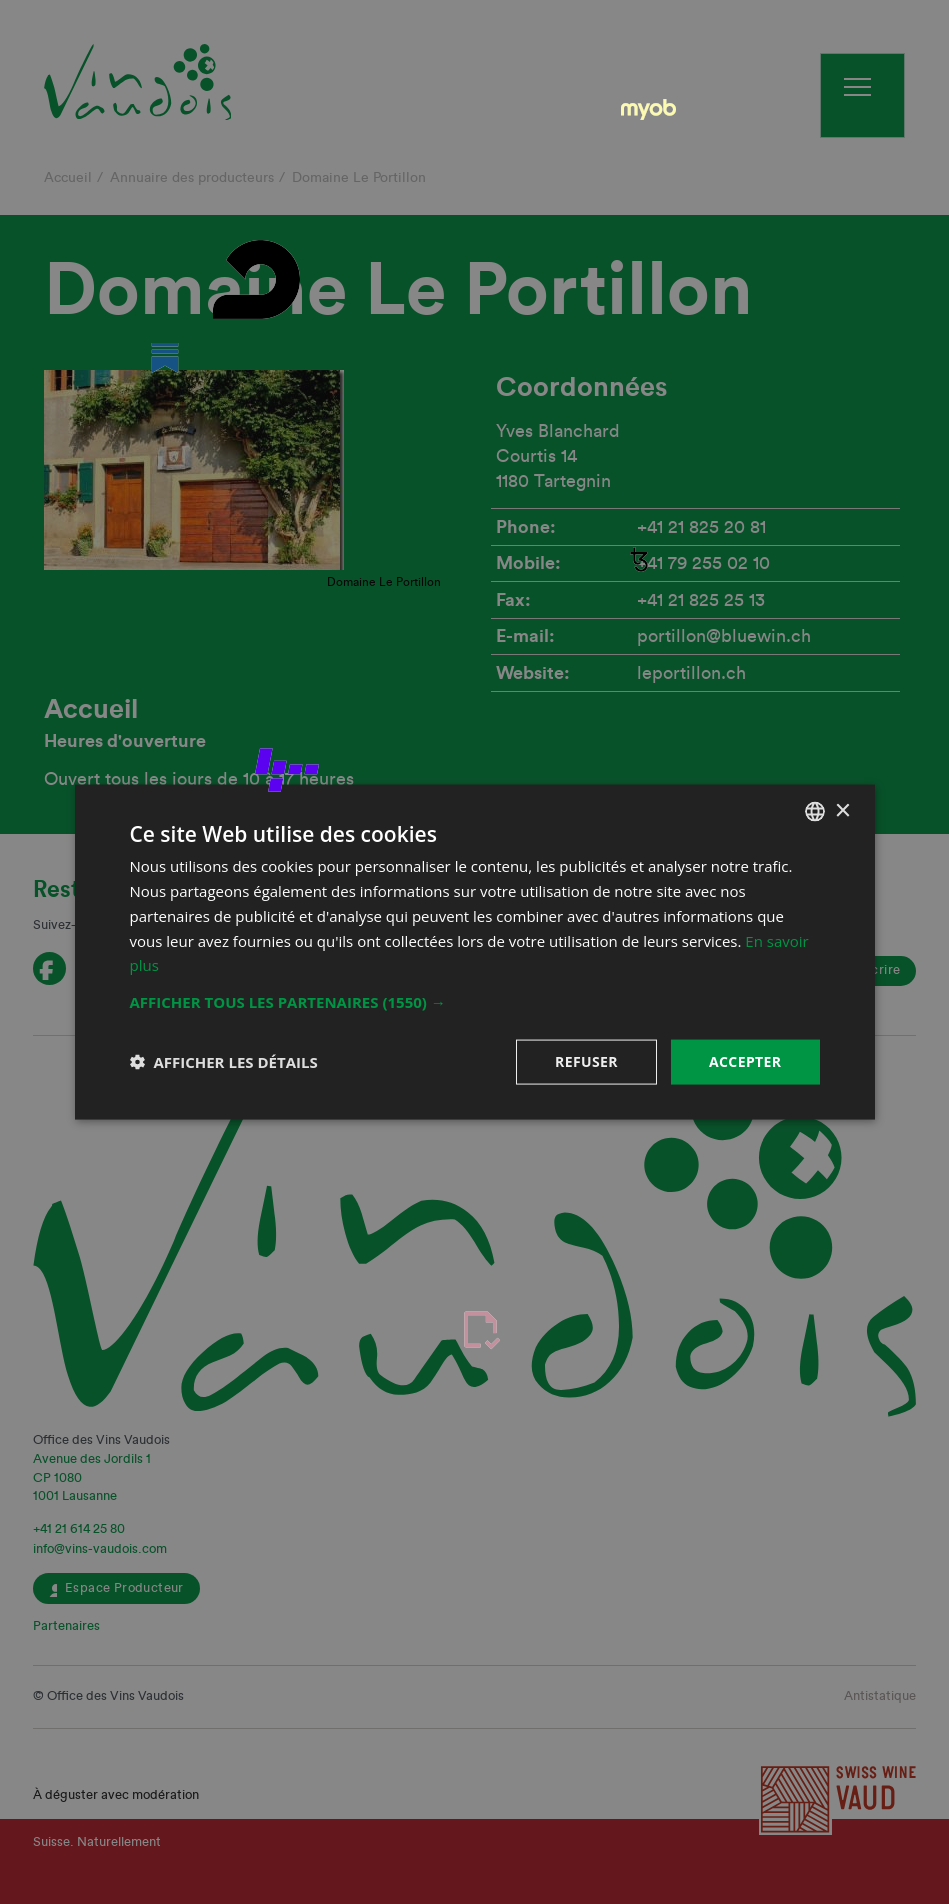 The height and width of the screenshot is (1904, 949). What do you see at coordinates (165, 358) in the screenshot?
I see `open the Substack app` at bounding box center [165, 358].